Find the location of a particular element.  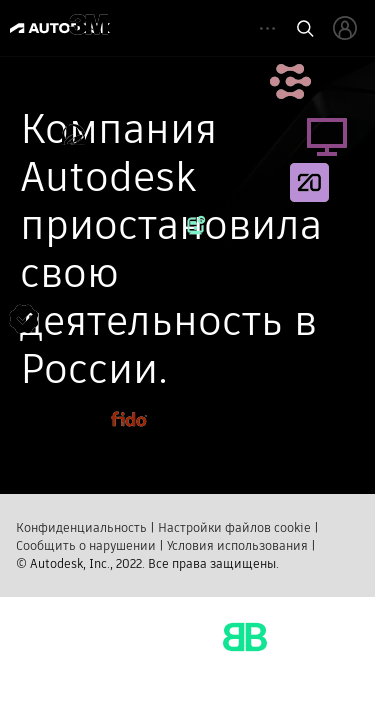

NodeBB forum software logo is located at coordinates (245, 637).